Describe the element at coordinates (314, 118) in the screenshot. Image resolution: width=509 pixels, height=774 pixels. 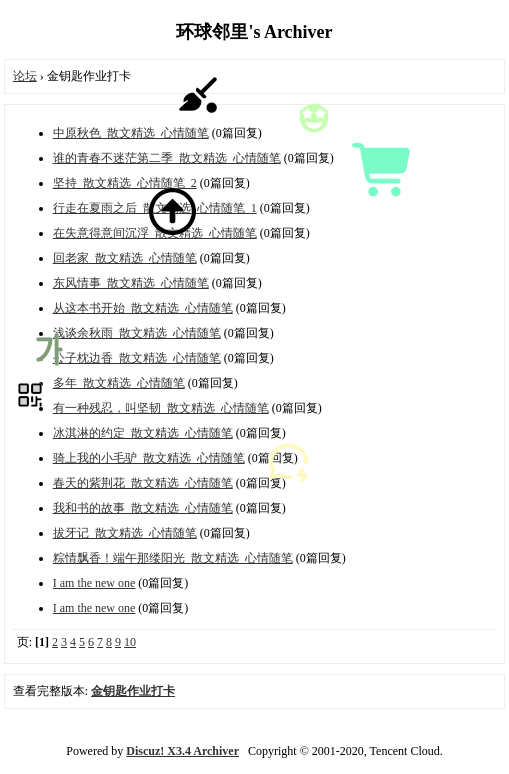
I see `indicates a top-rated or favorite item` at that location.